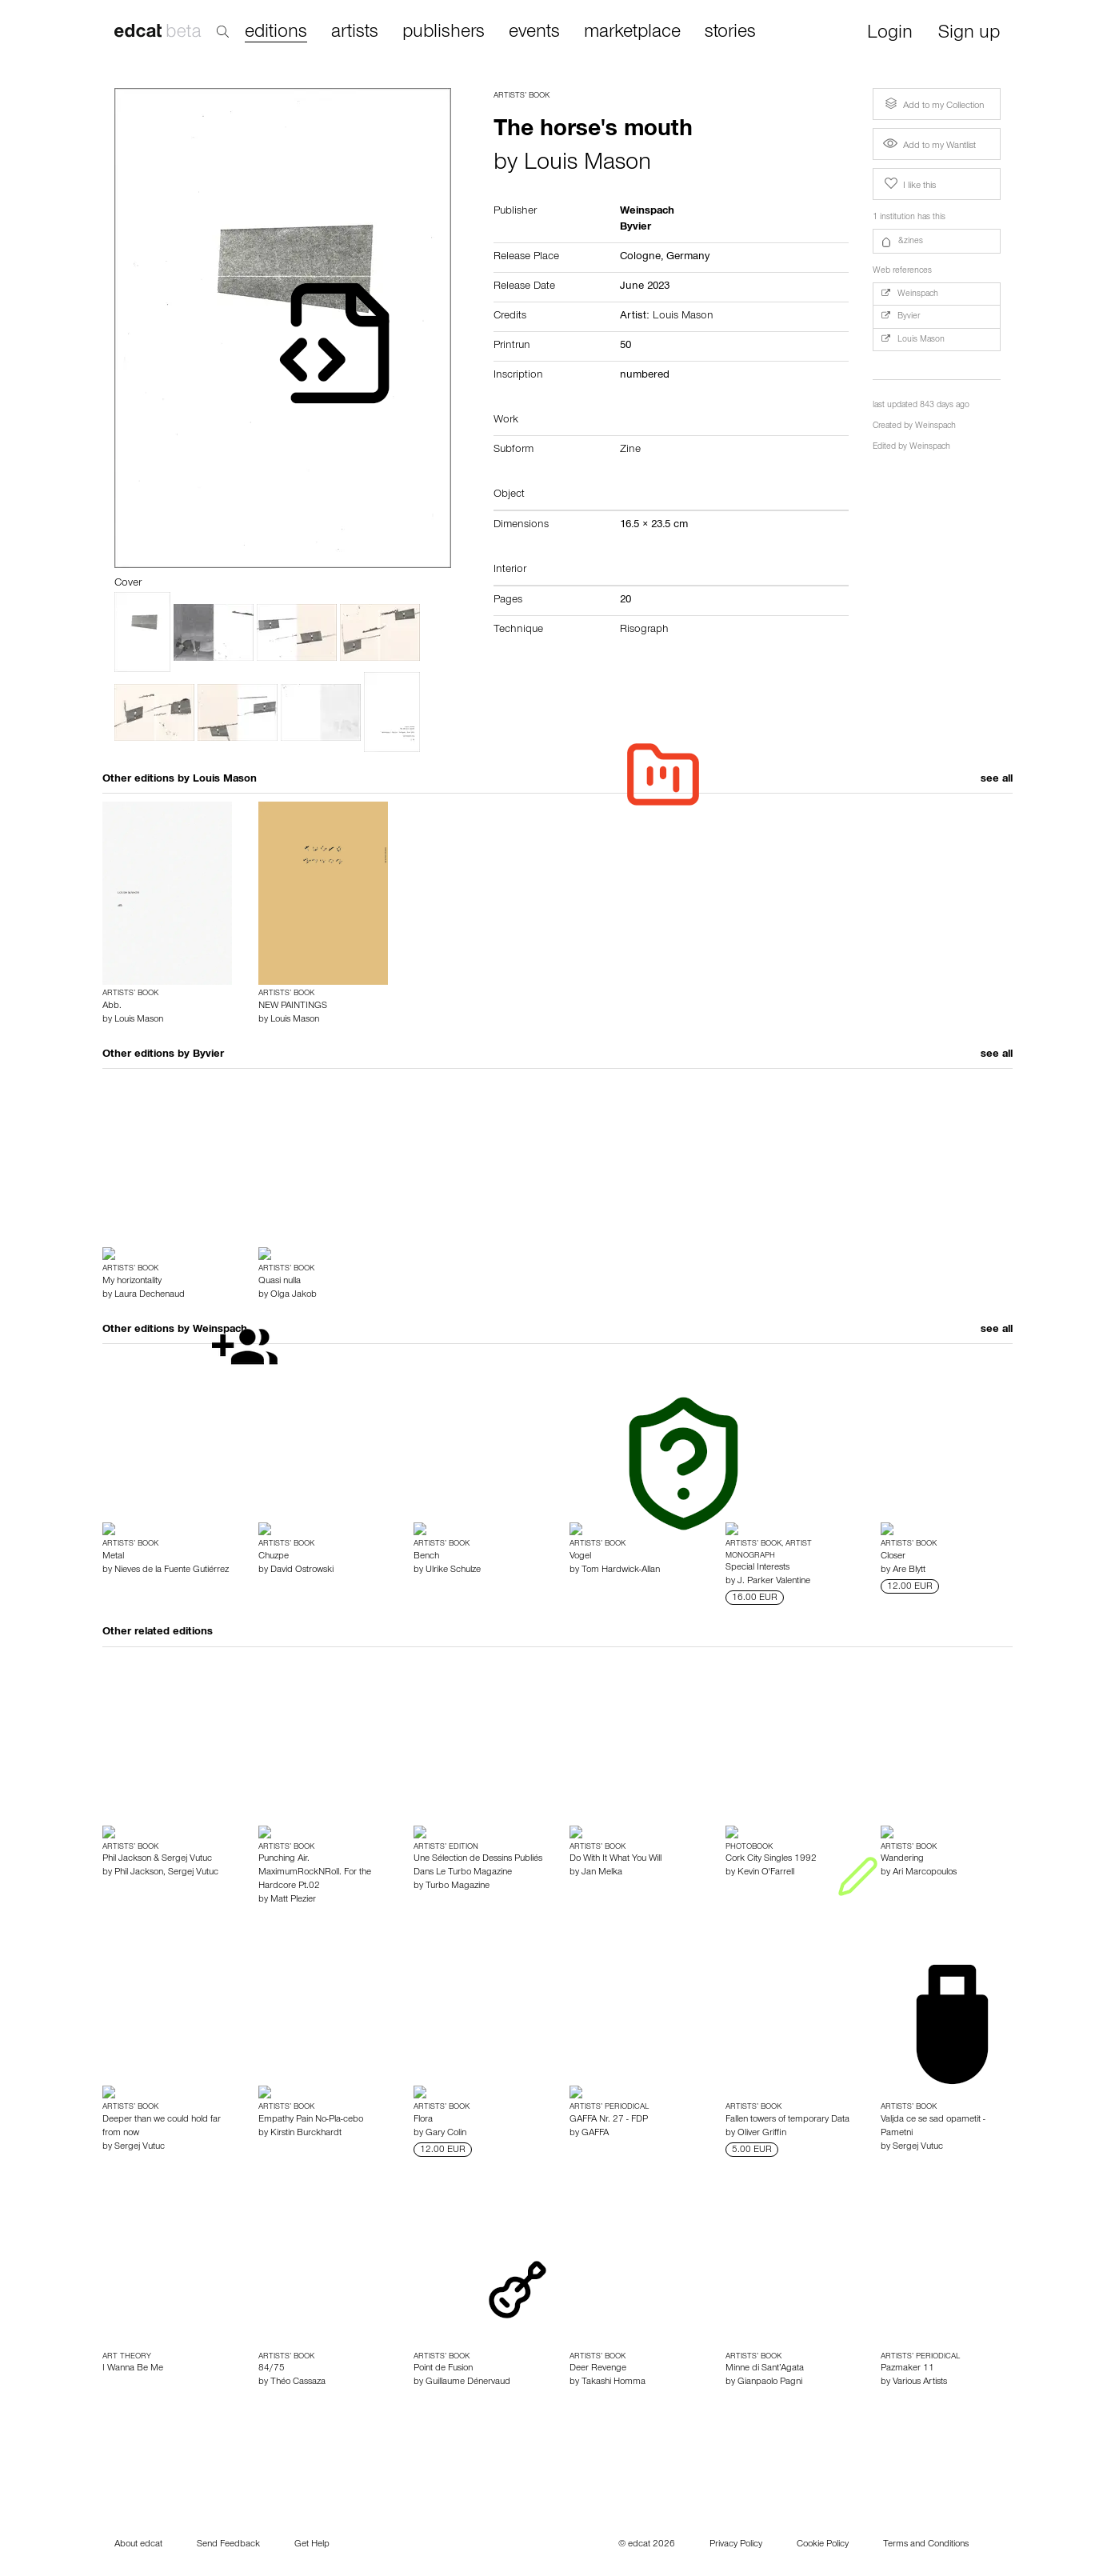 Image resolution: width=1115 pixels, height=2576 pixels. Describe the element at coordinates (952, 2024) in the screenshot. I see `connect a USB device` at that location.